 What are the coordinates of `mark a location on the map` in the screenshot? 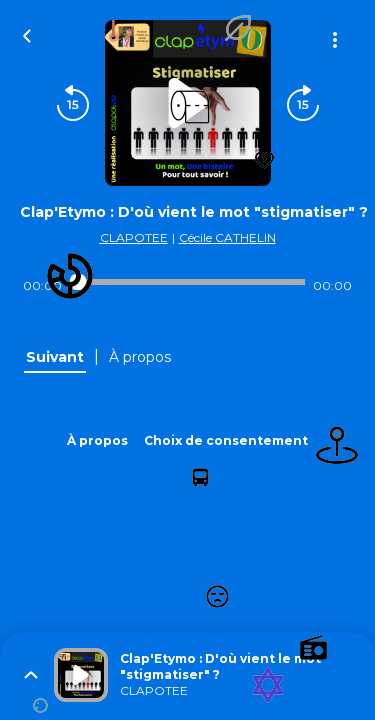 It's located at (337, 446).